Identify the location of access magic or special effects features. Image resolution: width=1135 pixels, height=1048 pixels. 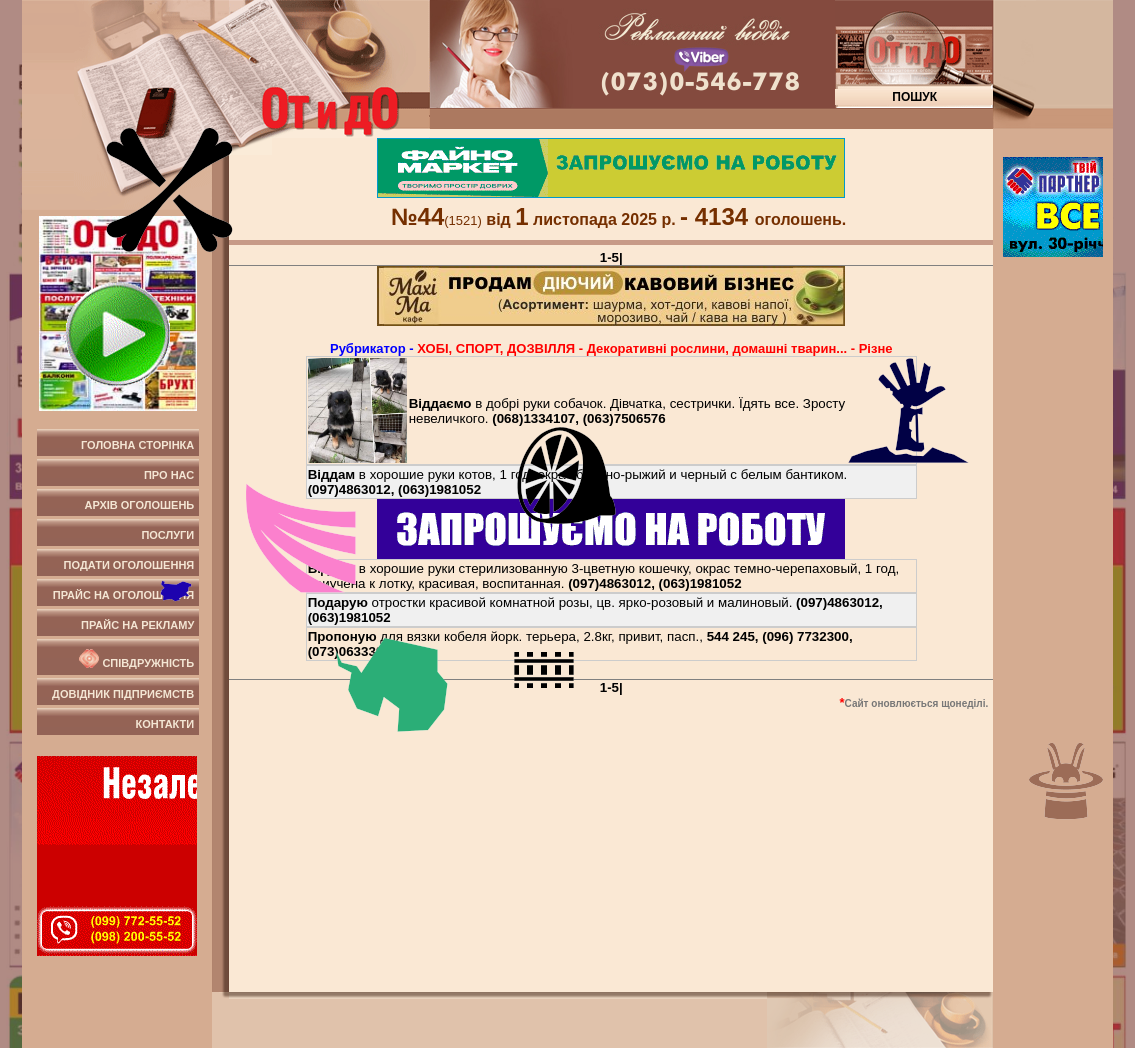
(1066, 781).